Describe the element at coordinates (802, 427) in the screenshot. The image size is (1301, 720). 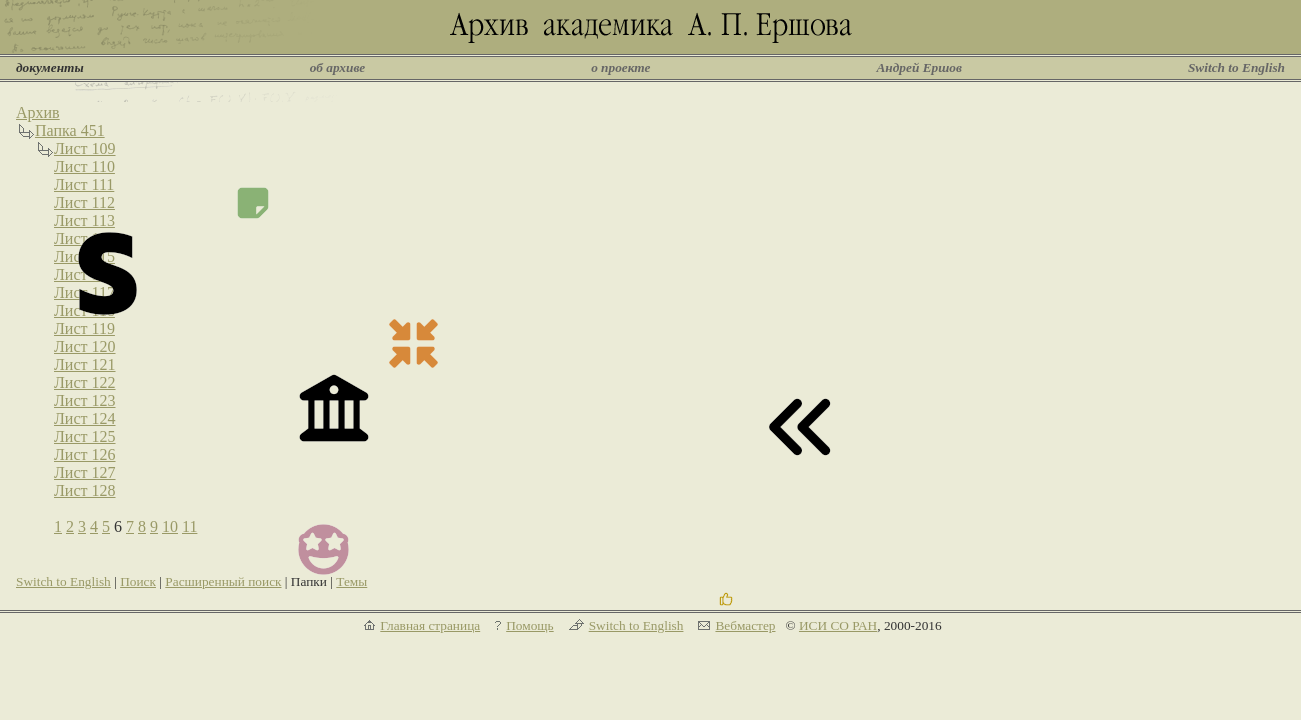
I see `go back to the beginning` at that location.